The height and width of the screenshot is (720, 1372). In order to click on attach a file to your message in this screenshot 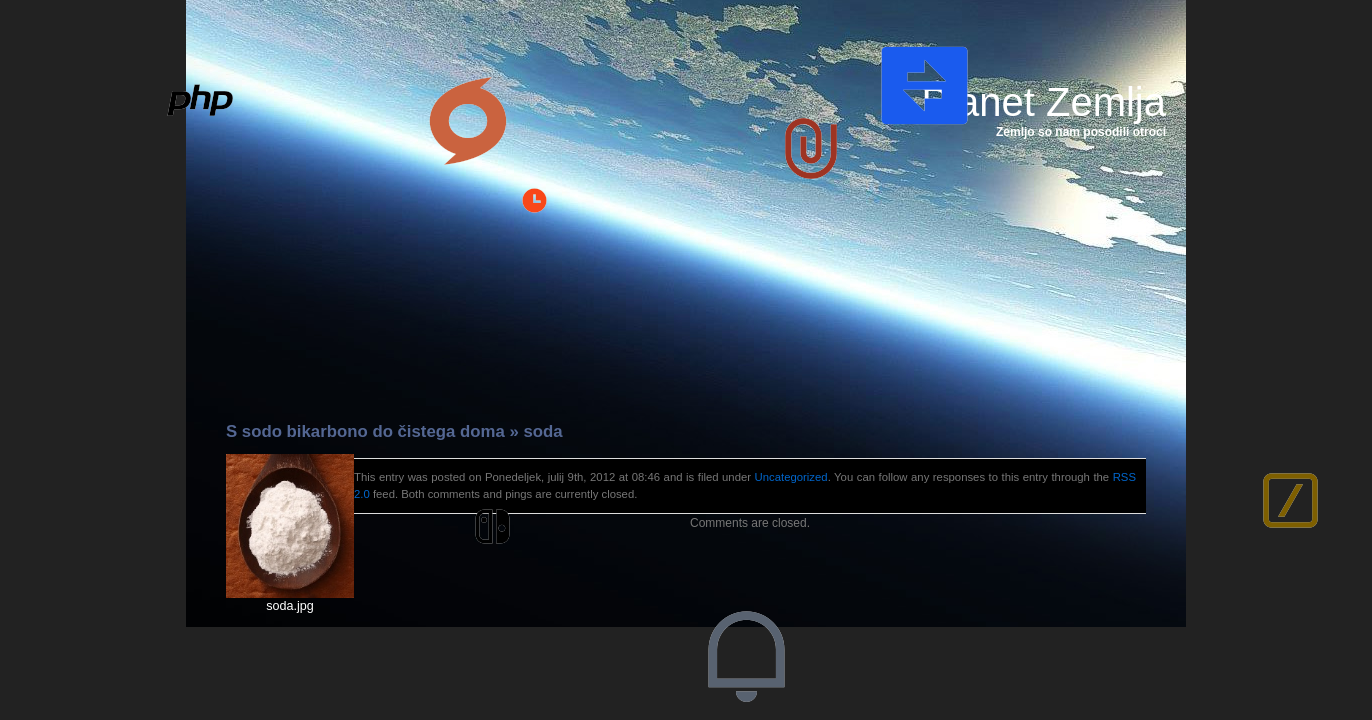, I will do `click(809, 148)`.